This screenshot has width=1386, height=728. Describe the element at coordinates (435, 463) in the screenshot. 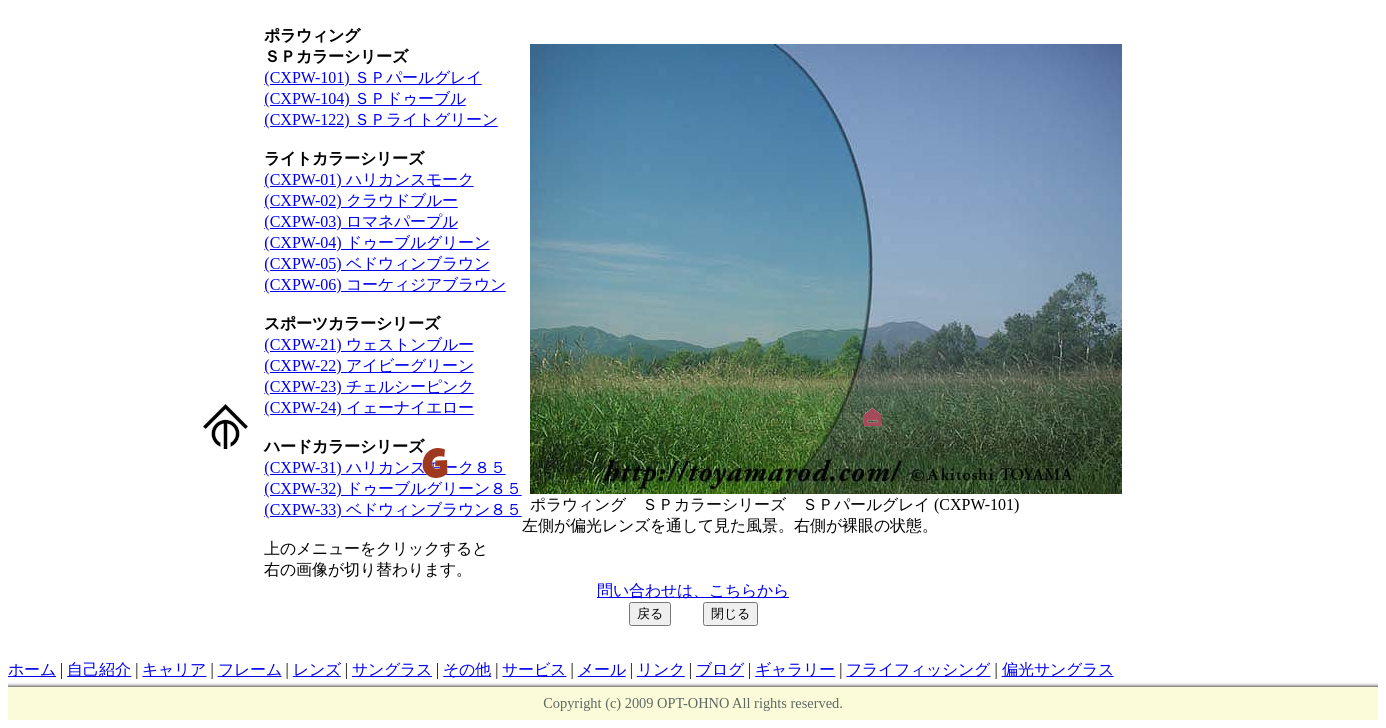

I see `open the Grocy app` at that location.